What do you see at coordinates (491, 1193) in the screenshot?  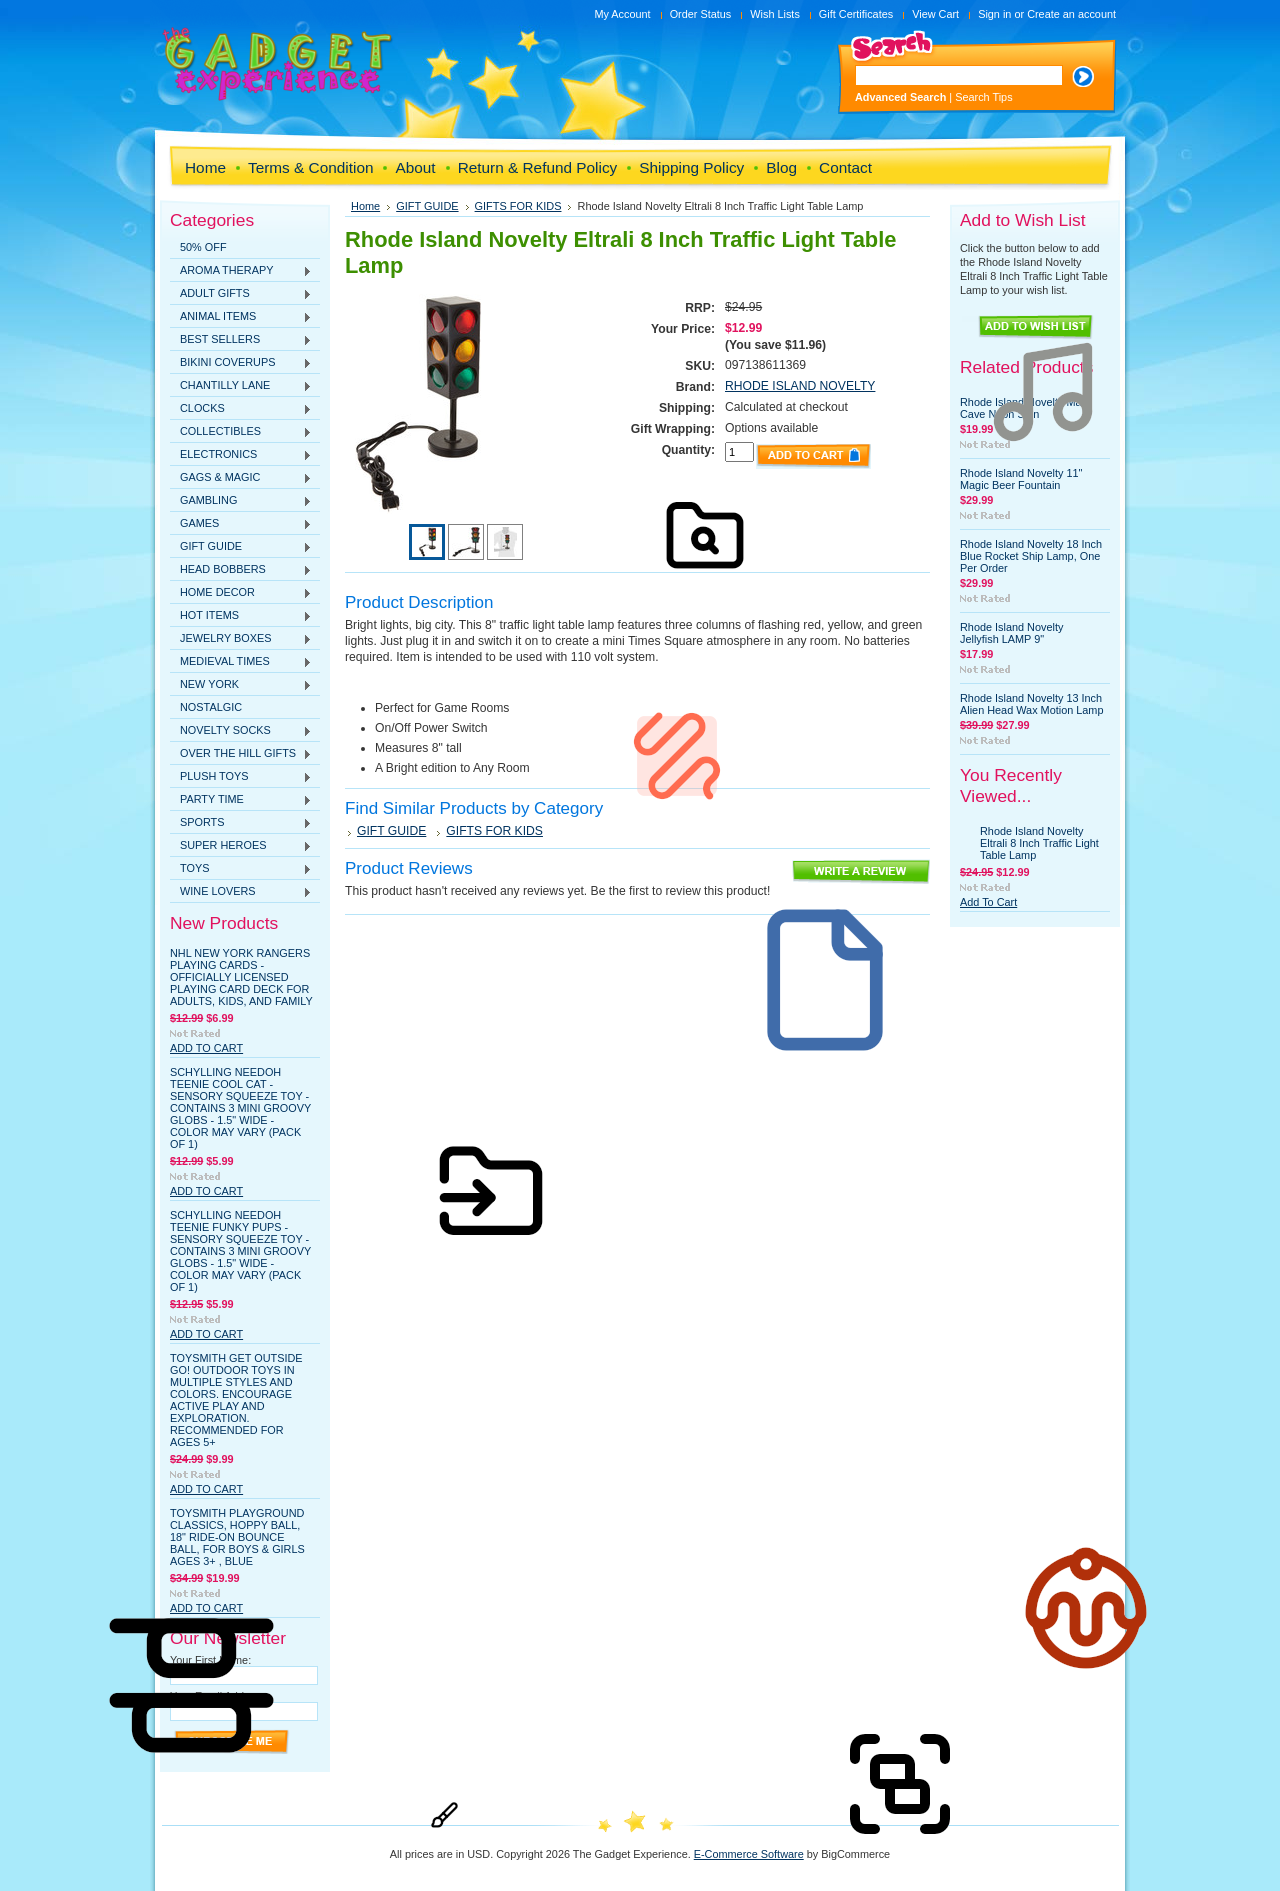 I see `import files into folder` at bounding box center [491, 1193].